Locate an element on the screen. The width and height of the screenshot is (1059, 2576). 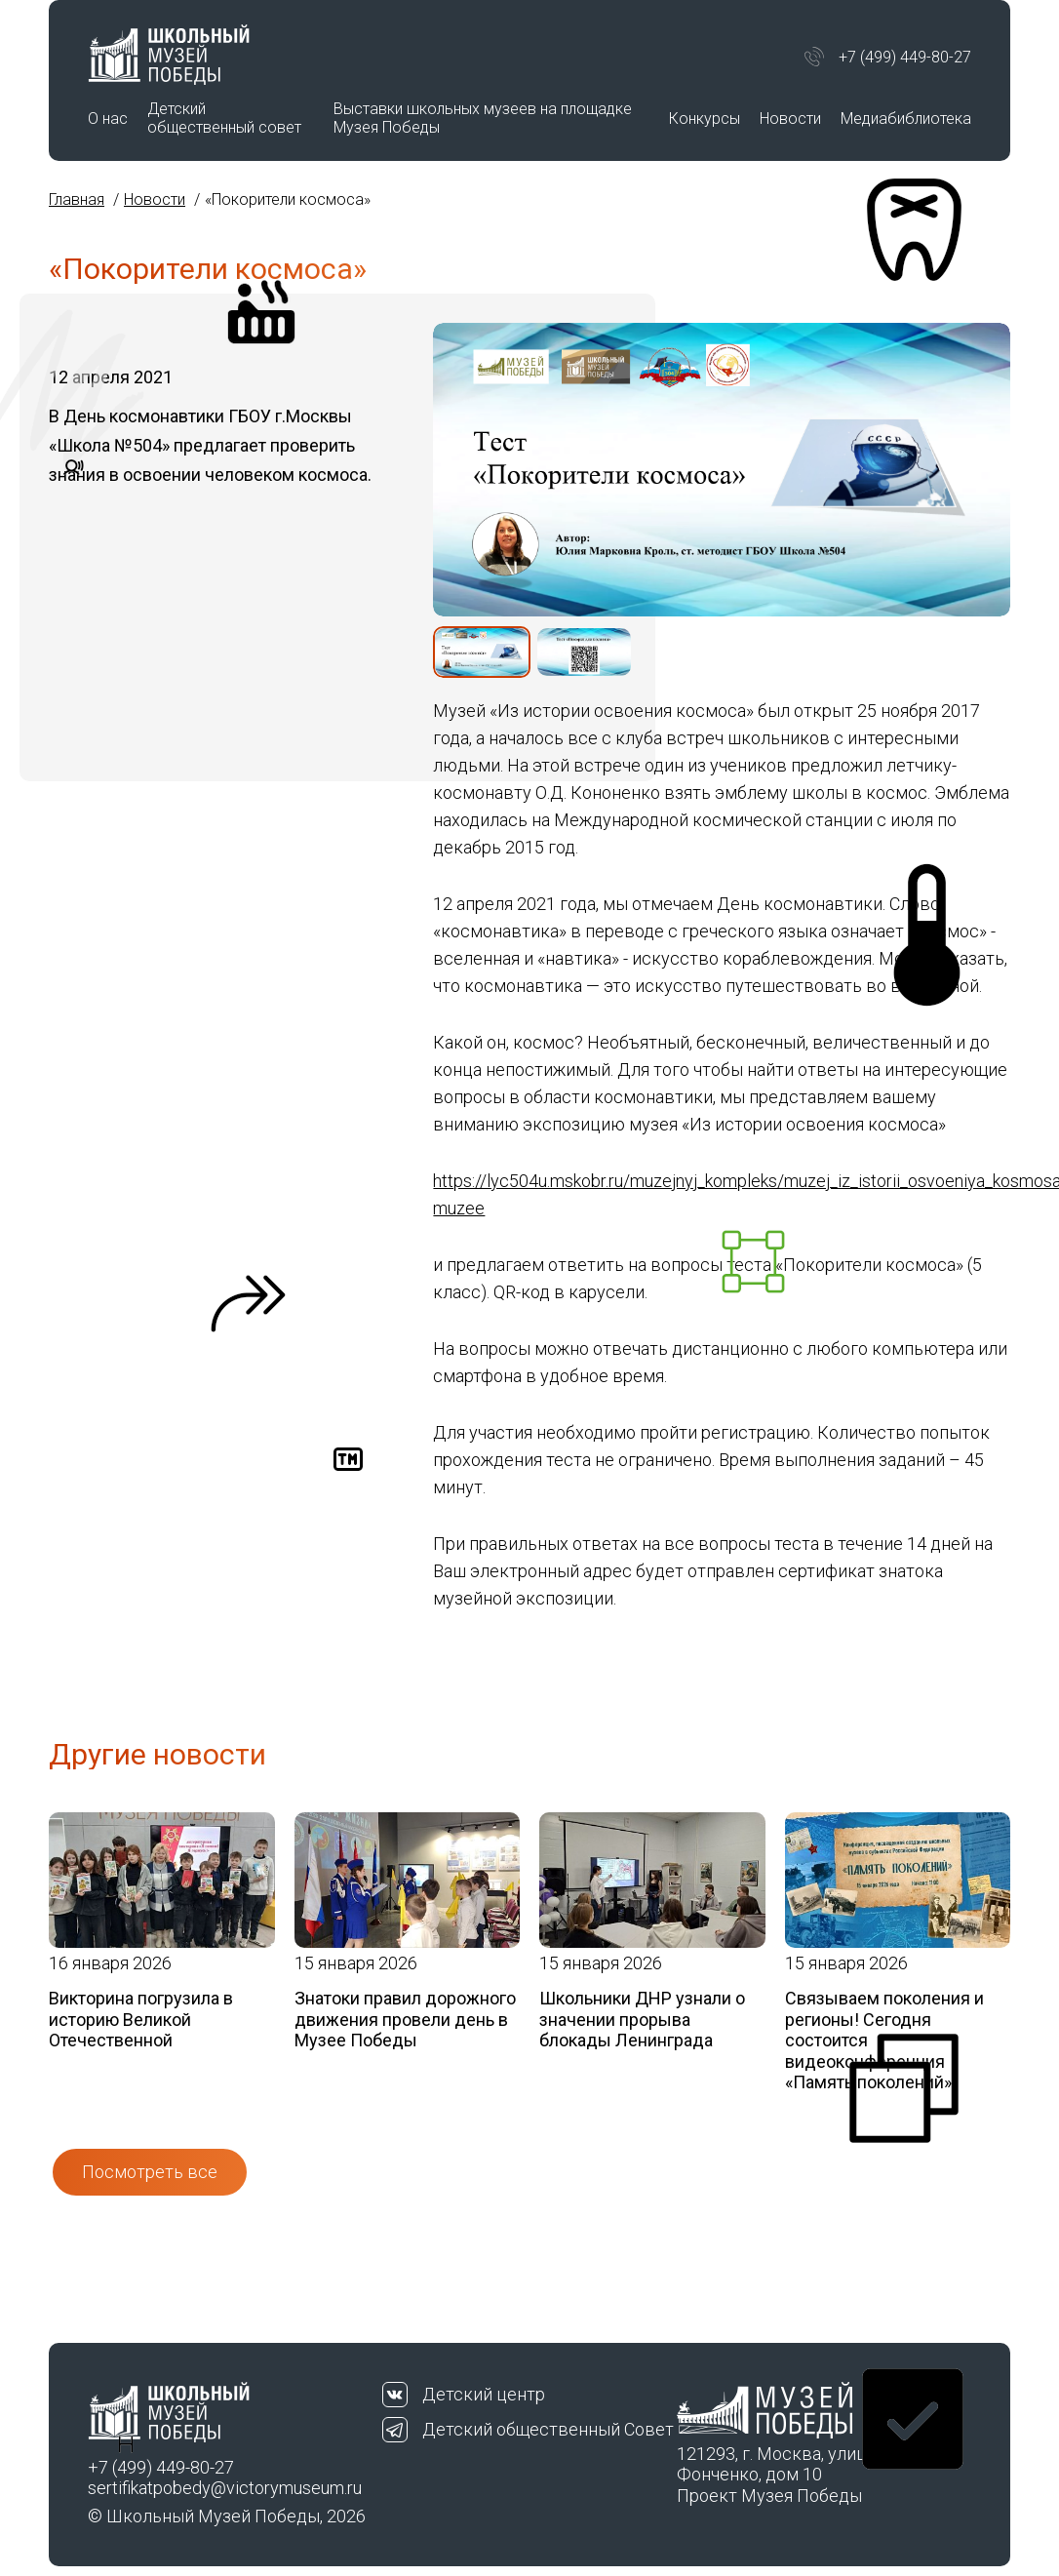
format text as a heading is located at coordinates (126, 2444).